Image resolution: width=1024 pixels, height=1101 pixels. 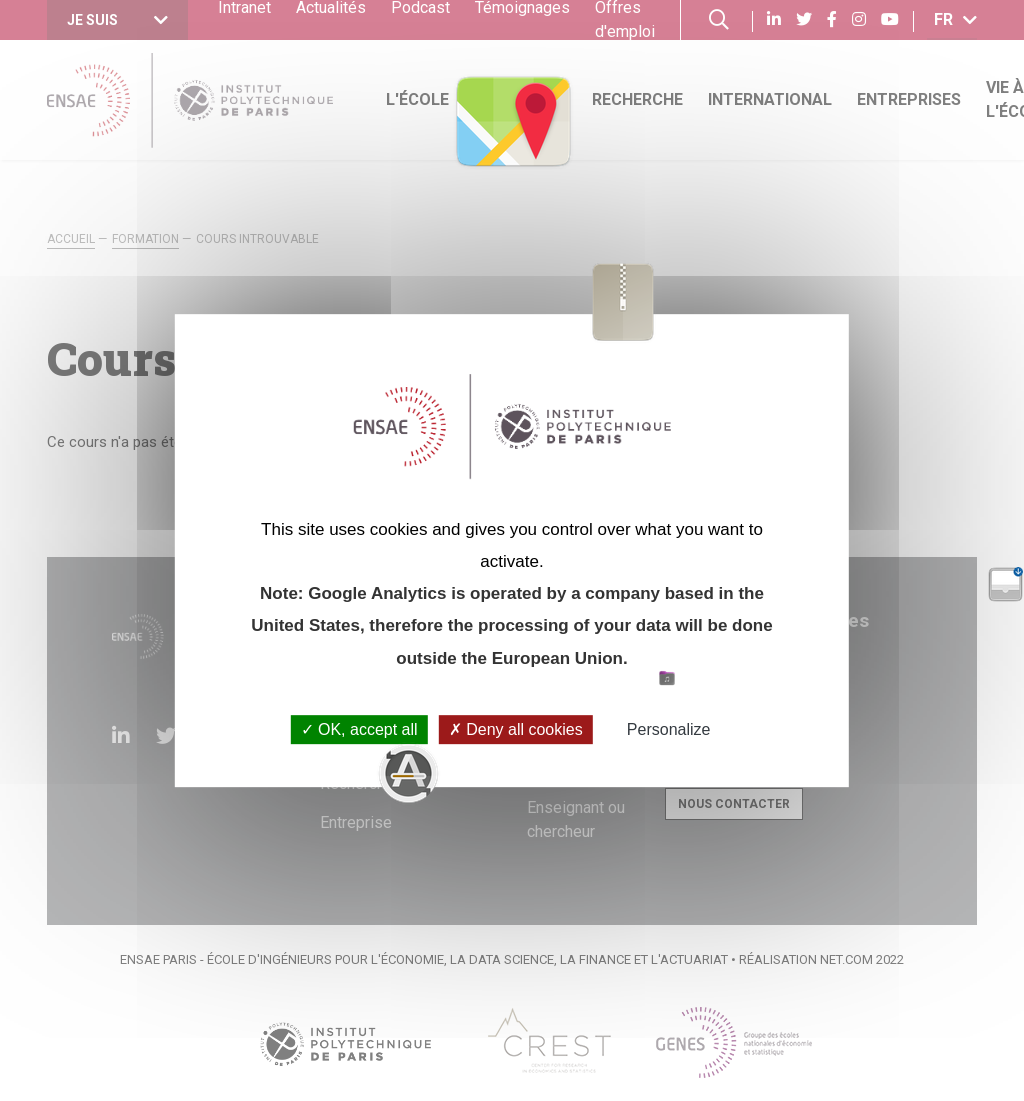 What do you see at coordinates (1005, 584) in the screenshot?
I see `open your email inbox` at bounding box center [1005, 584].